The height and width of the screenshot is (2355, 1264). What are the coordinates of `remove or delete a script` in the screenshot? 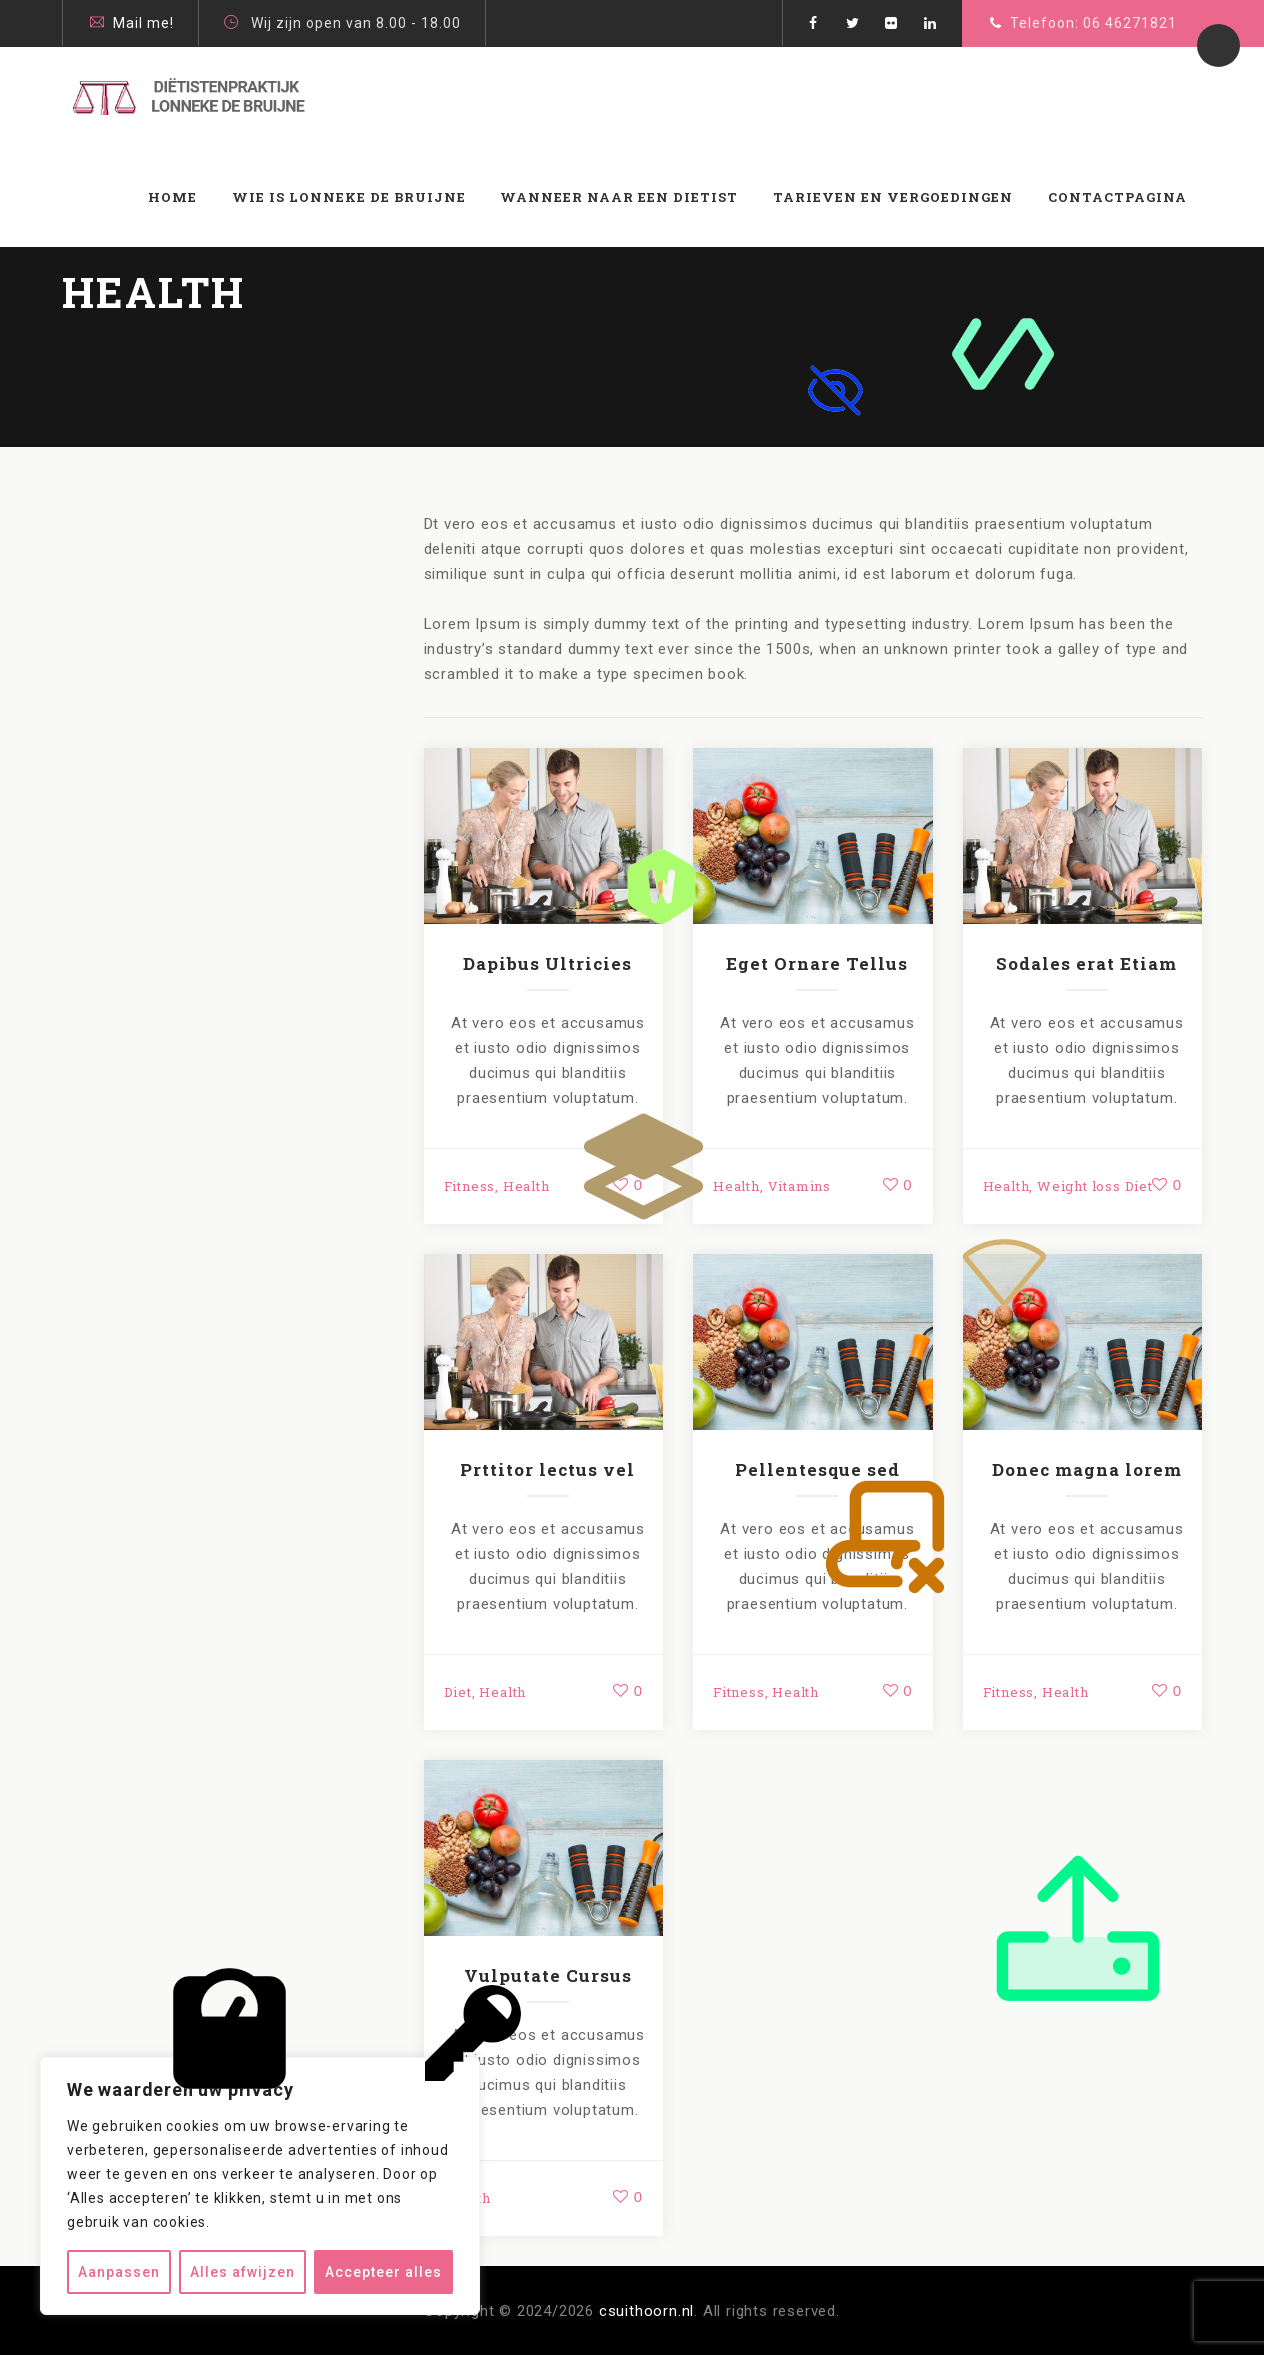 It's located at (885, 1534).